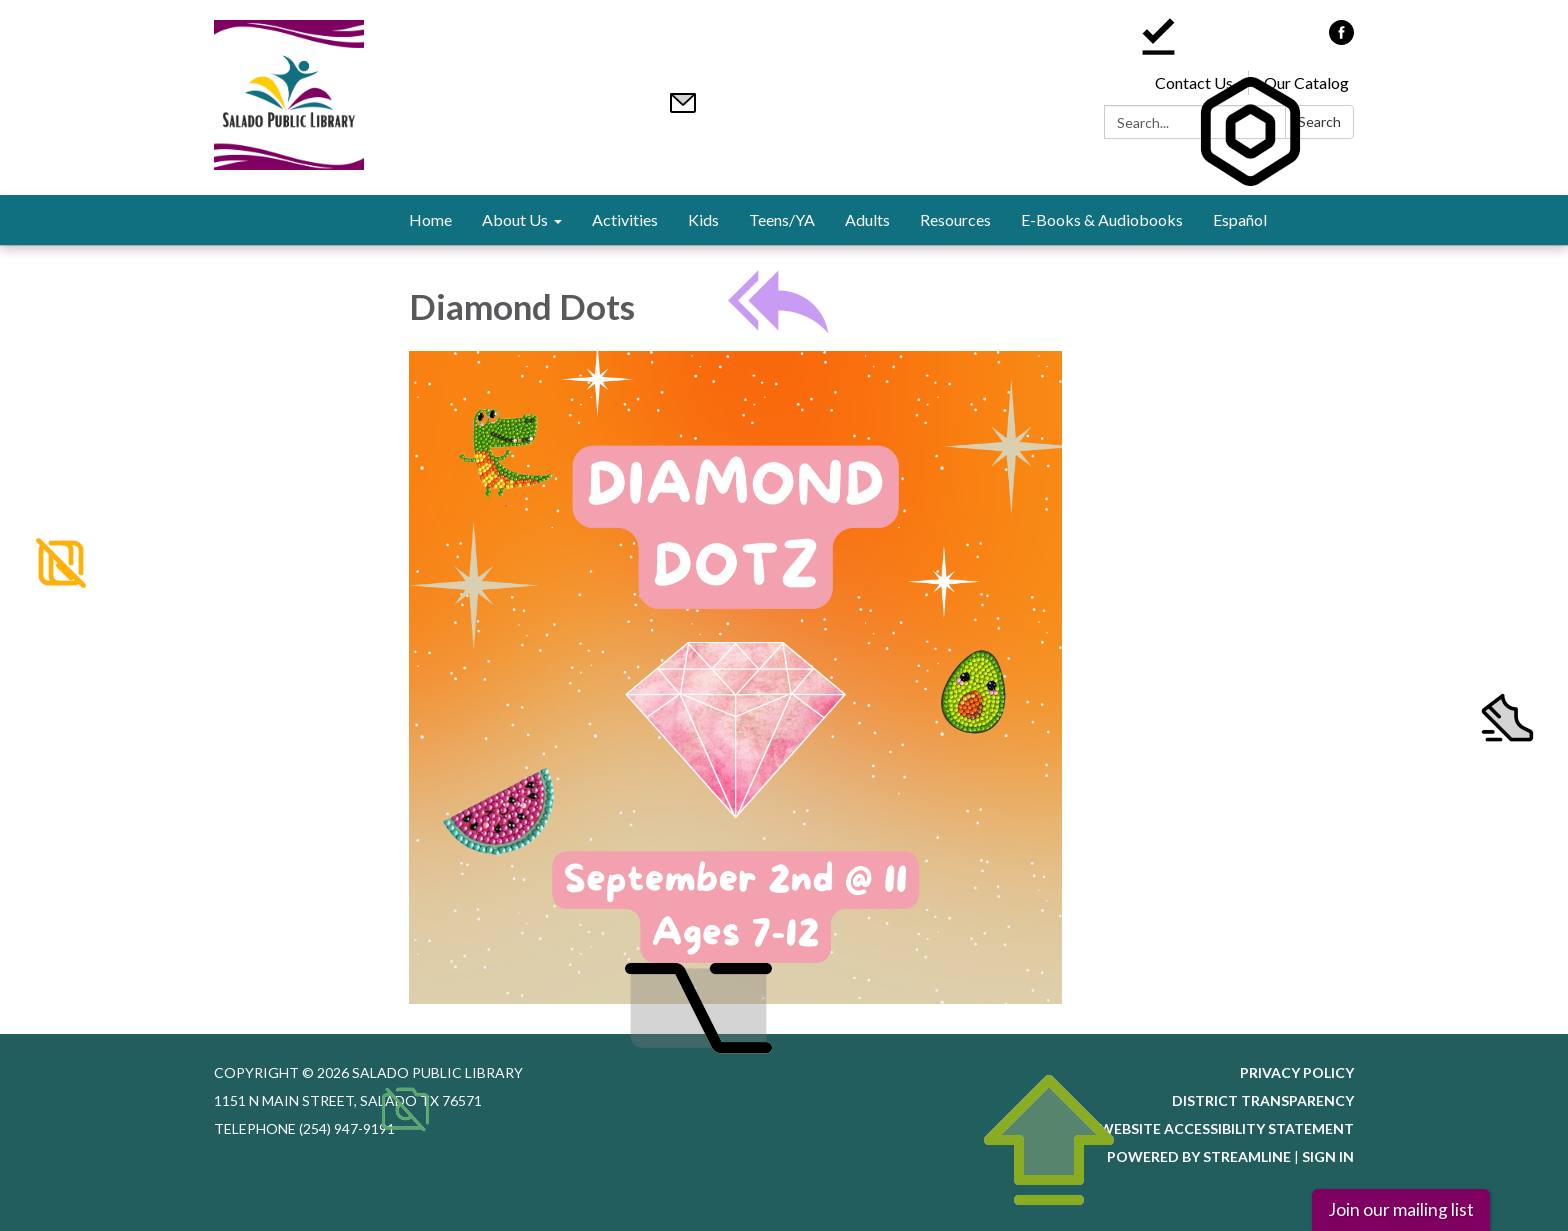  Describe the element at coordinates (683, 103) in the screenshot. I see `open your inbox or email` at that location.